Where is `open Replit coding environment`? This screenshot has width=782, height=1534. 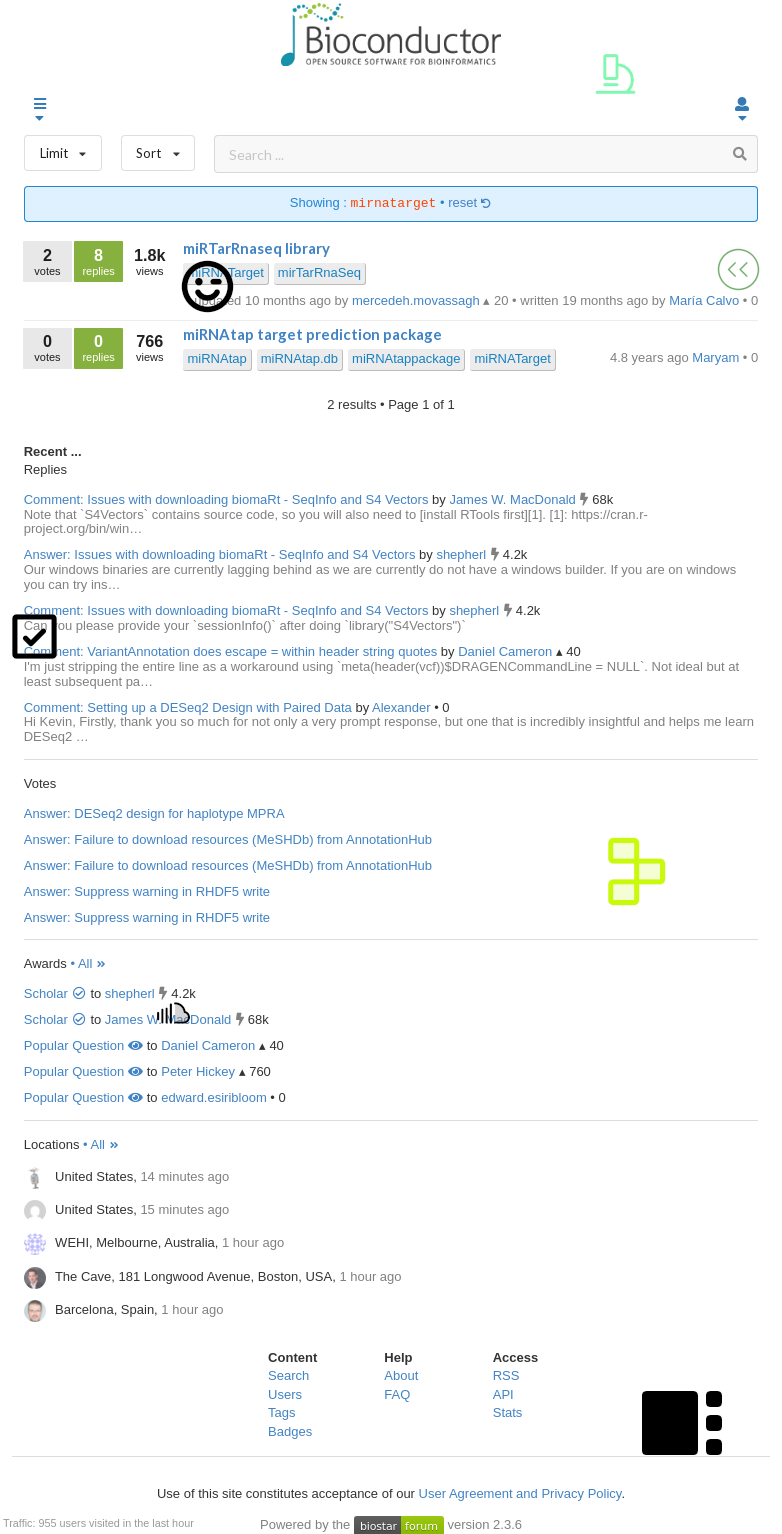
open Replit coding environment is located at coordinates (631, 871).